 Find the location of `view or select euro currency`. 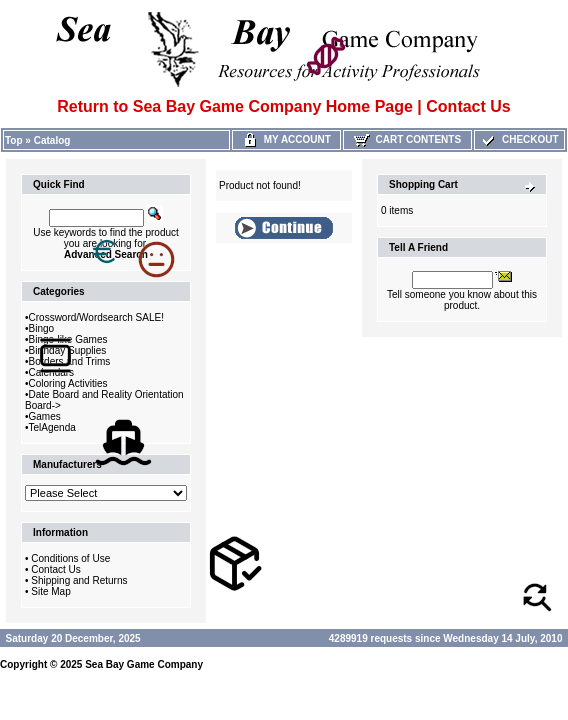

view or select euro currency is located at coordinates (104, 251).